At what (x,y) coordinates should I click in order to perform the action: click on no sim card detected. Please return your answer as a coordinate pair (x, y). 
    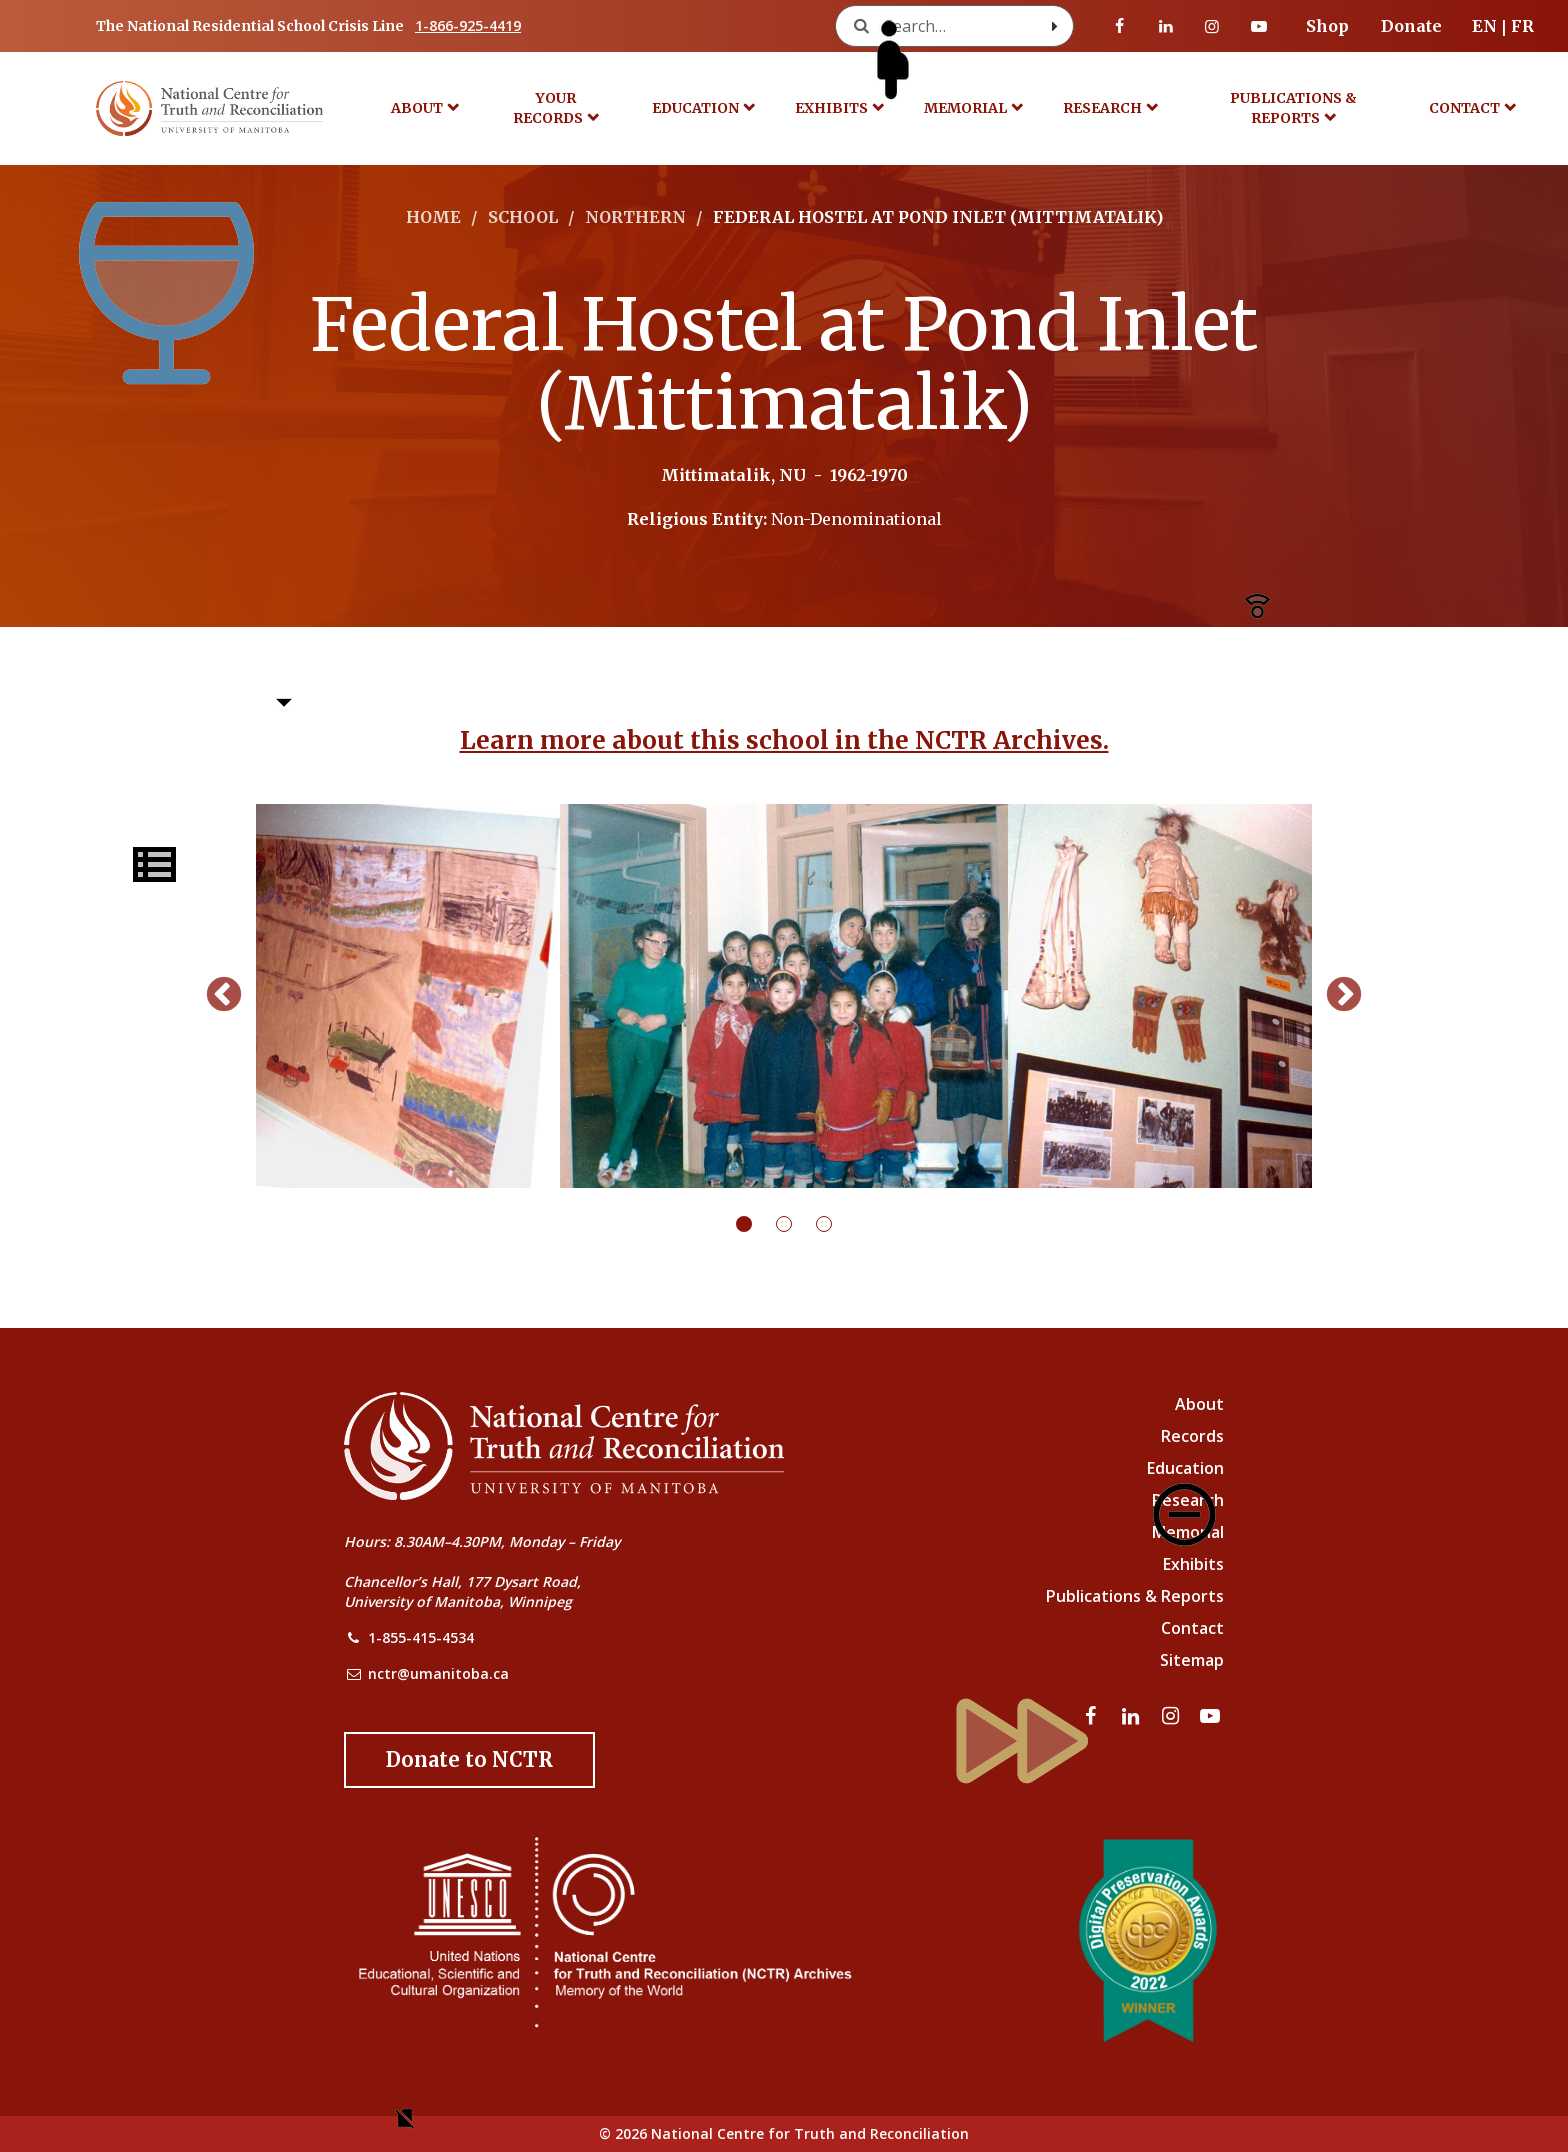
    Looking at the image, I should click on (405, 2118).